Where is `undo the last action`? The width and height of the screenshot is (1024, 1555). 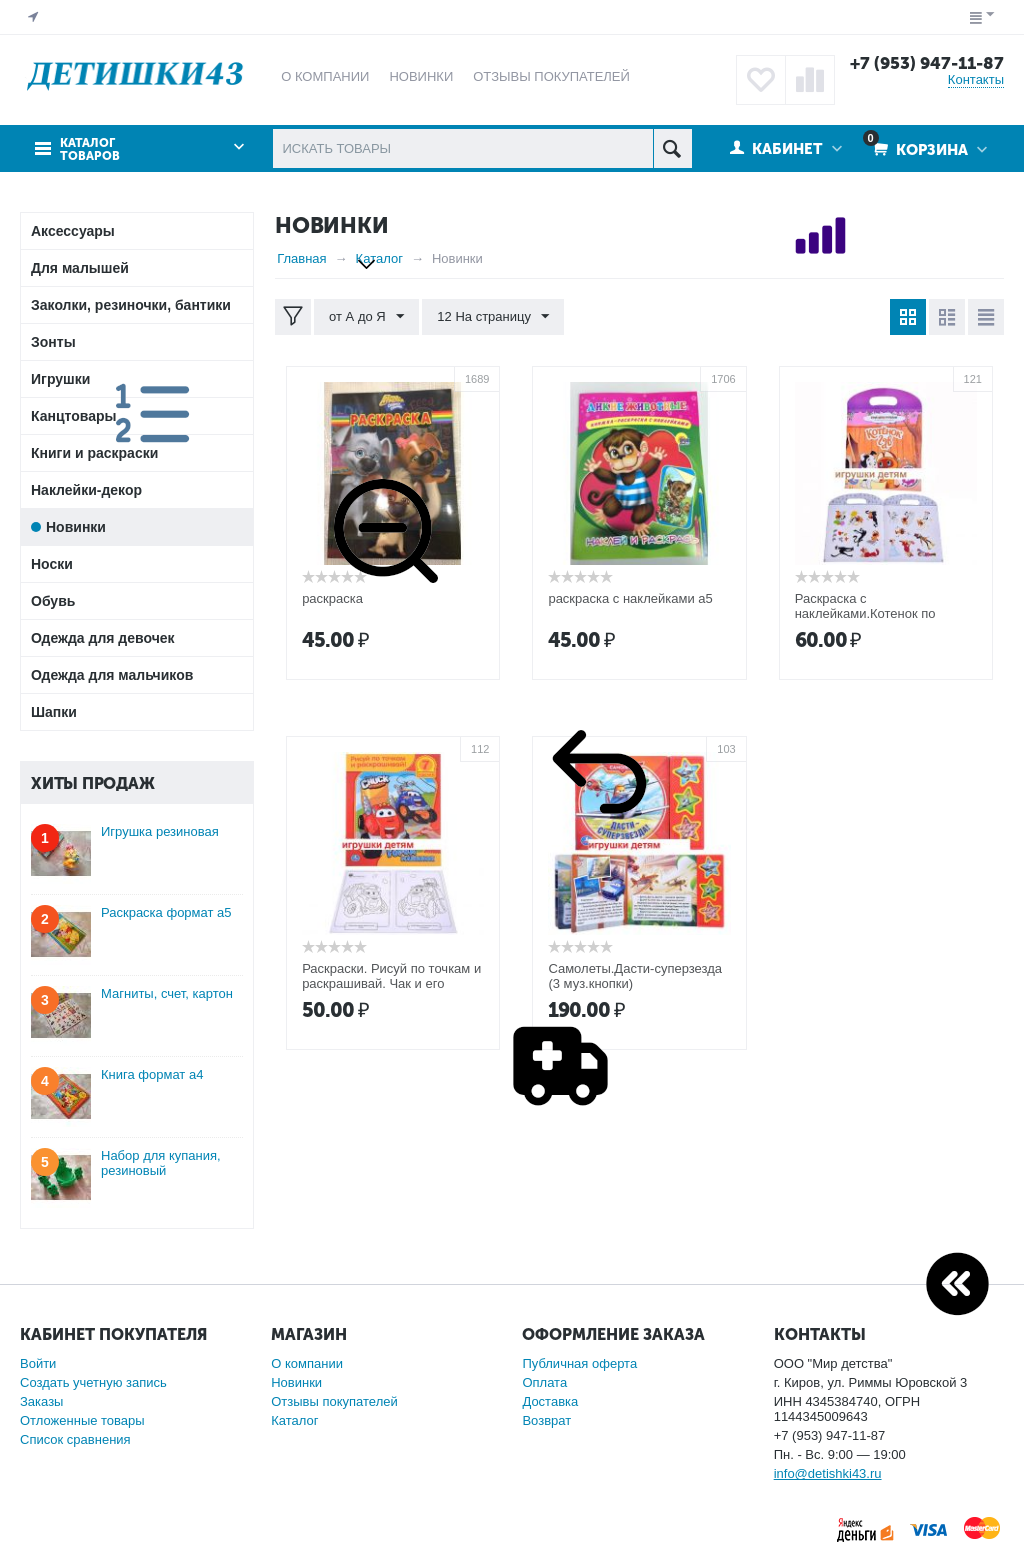 undo the last action is located at coordinates (599, 773).